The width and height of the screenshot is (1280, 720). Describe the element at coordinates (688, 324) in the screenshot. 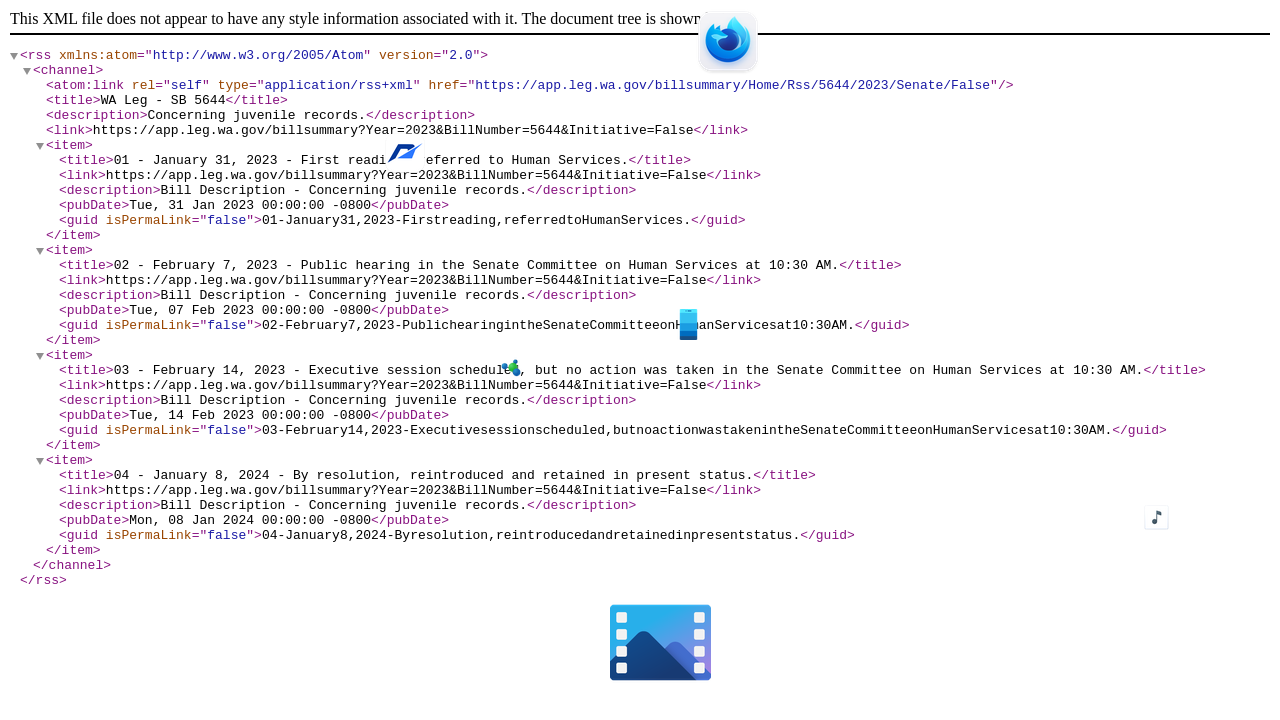

I see `open the your phone companion app` at that location.